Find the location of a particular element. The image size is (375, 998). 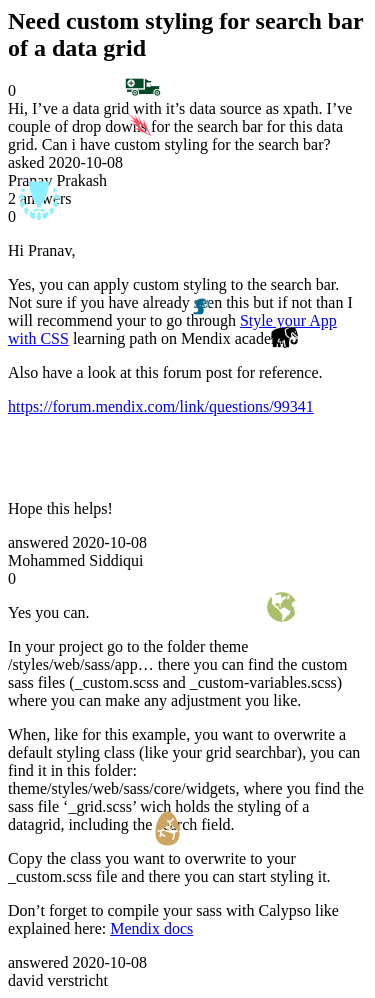

indicates a critical hit or piercing attack is located at coordinates (139, 124).